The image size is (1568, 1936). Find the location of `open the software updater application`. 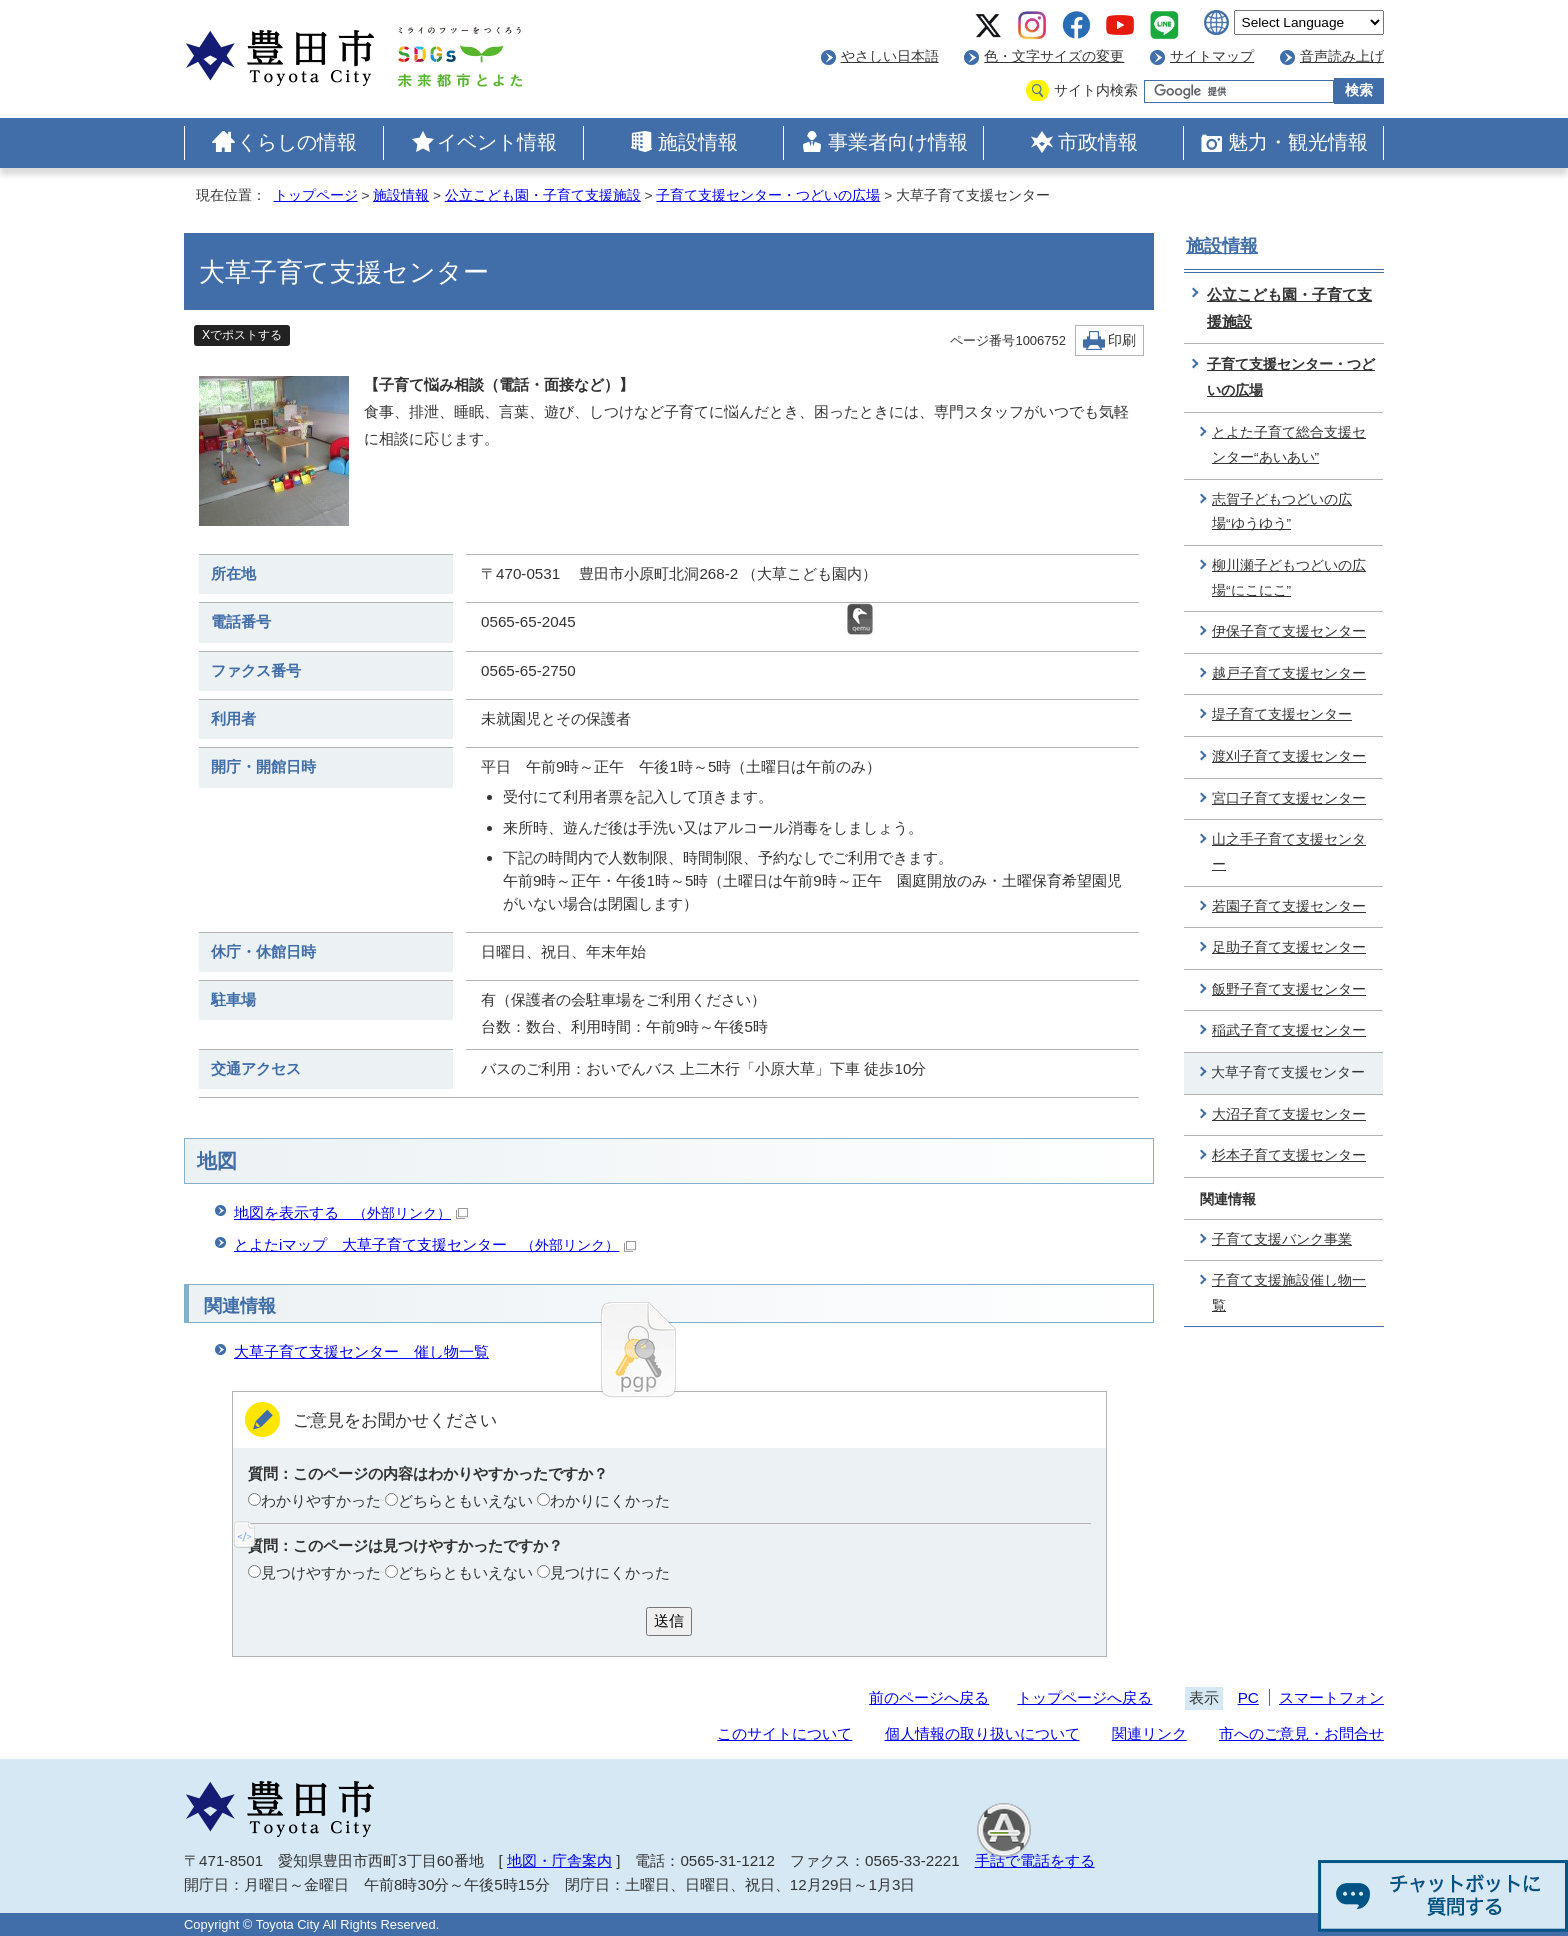

open the software updater application is located at coordinates (1004, 1830).